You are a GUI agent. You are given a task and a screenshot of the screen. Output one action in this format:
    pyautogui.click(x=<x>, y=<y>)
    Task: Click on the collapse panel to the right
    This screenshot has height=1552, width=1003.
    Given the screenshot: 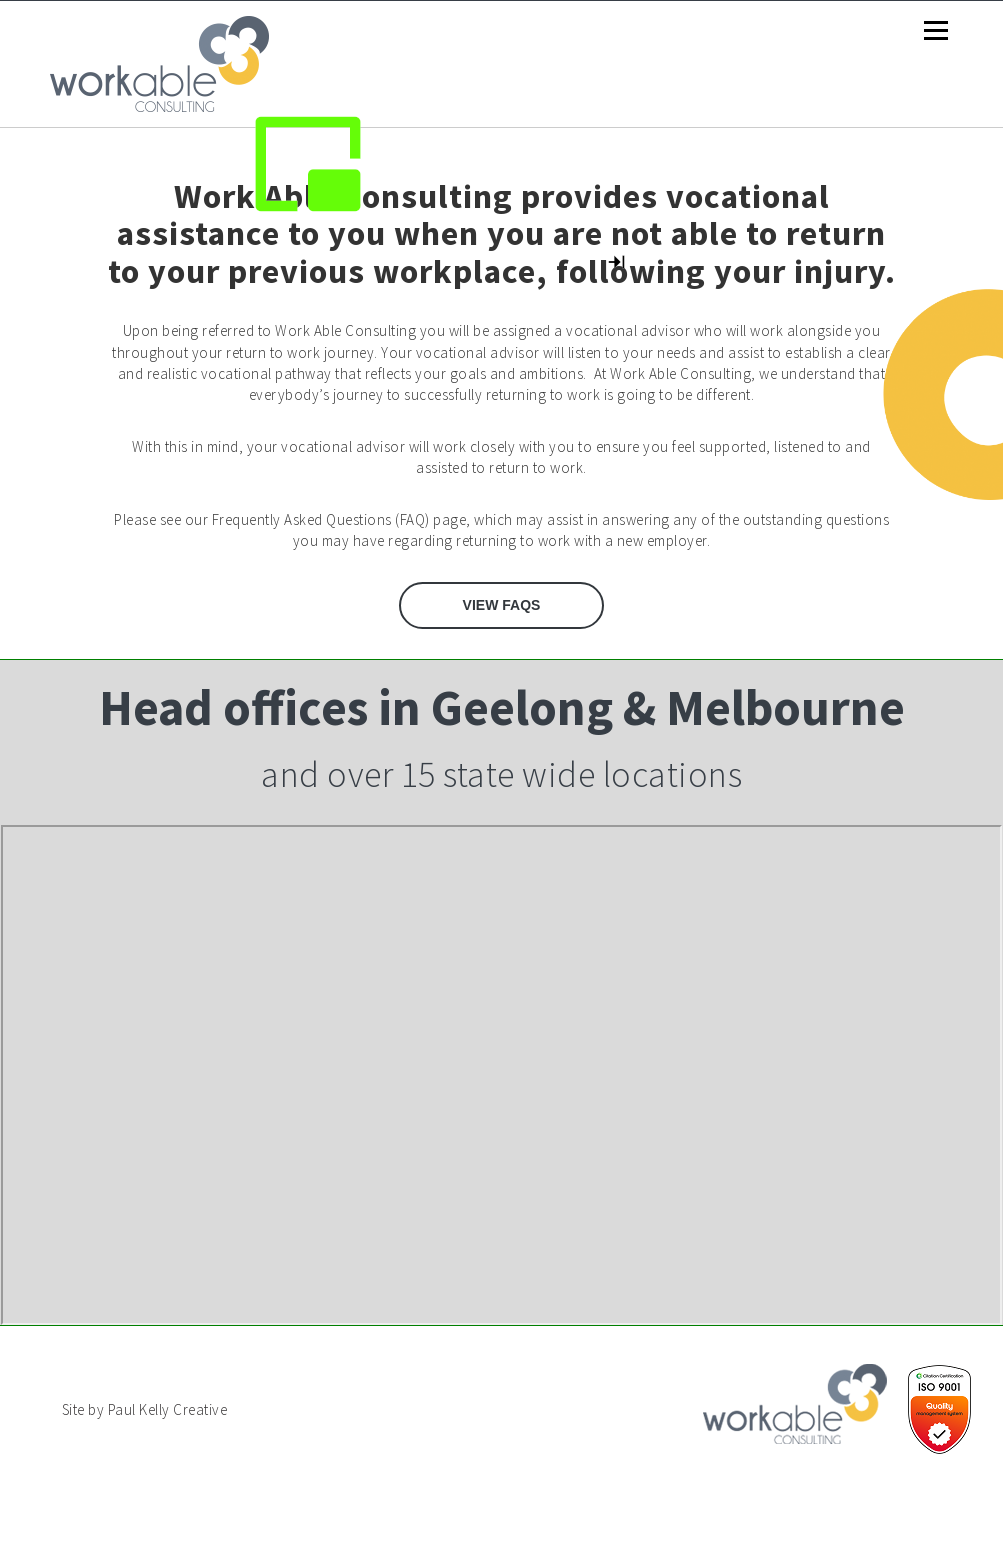 What is the action you would take?
    pyautogui.click(x=617, y=262)
    